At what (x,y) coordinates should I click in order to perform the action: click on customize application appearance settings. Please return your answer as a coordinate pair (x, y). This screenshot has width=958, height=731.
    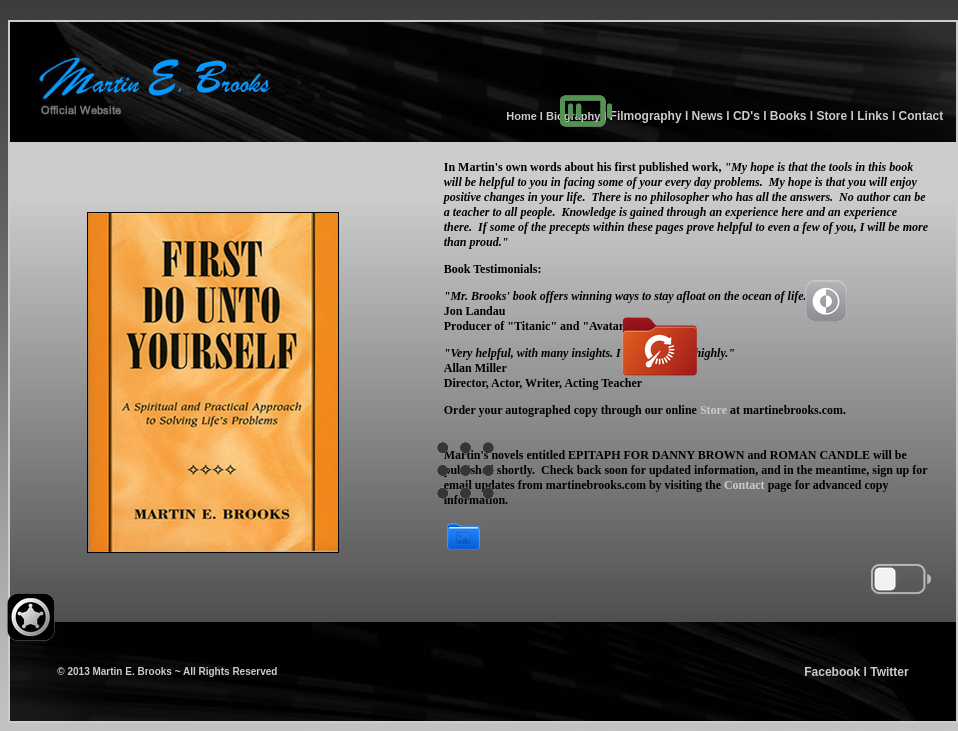
    Looking at the image, I should click on (826, 302).